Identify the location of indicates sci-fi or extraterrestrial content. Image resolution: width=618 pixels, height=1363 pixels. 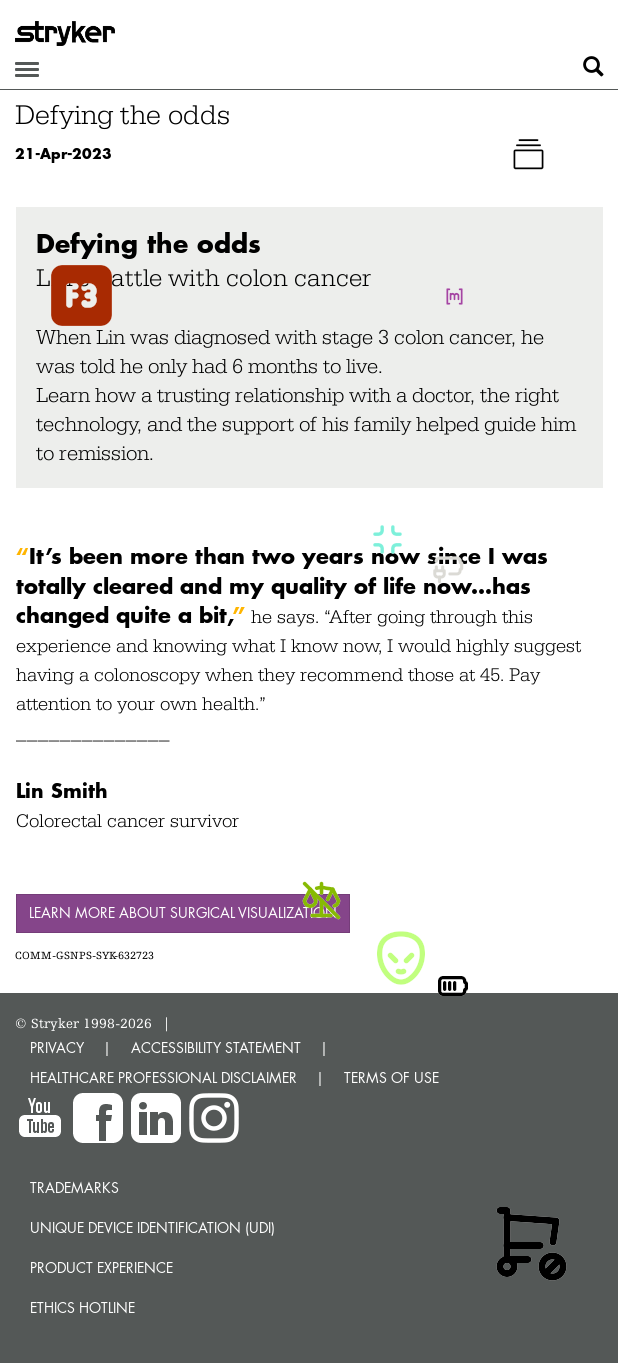
(401, 958).